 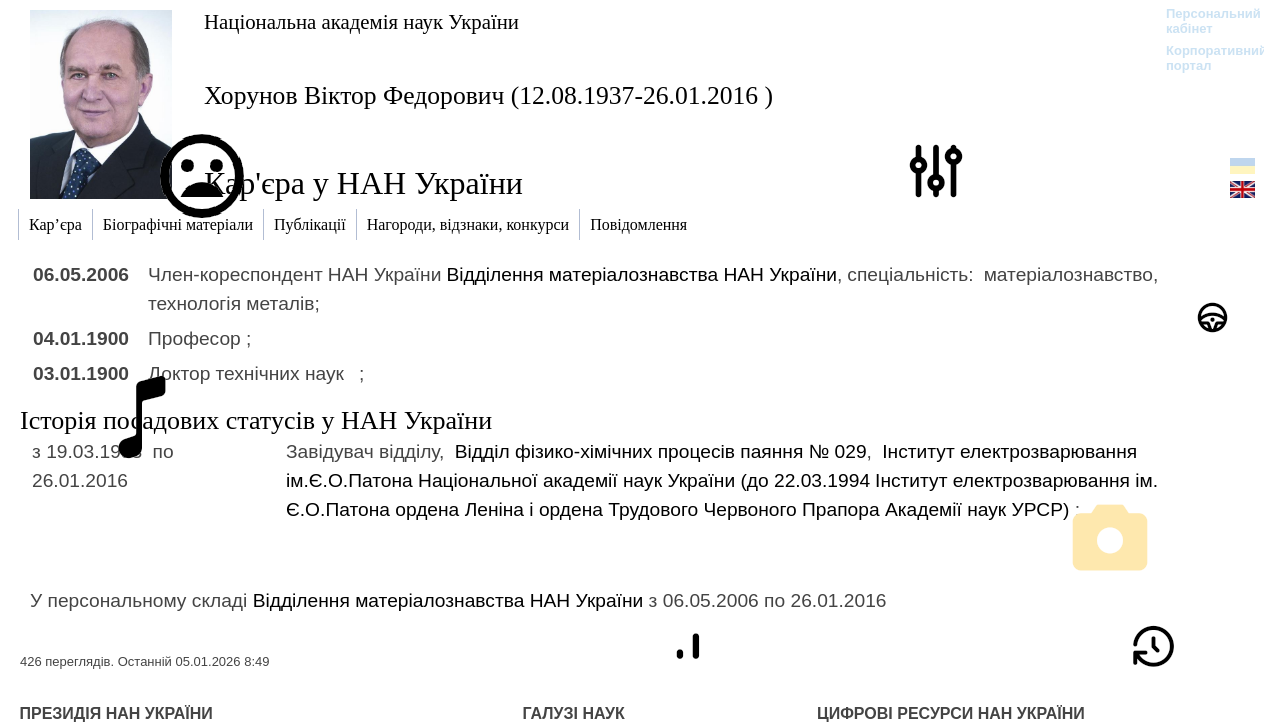 I want to click on access driving or navigation mode, so click(x=1212, y=317).